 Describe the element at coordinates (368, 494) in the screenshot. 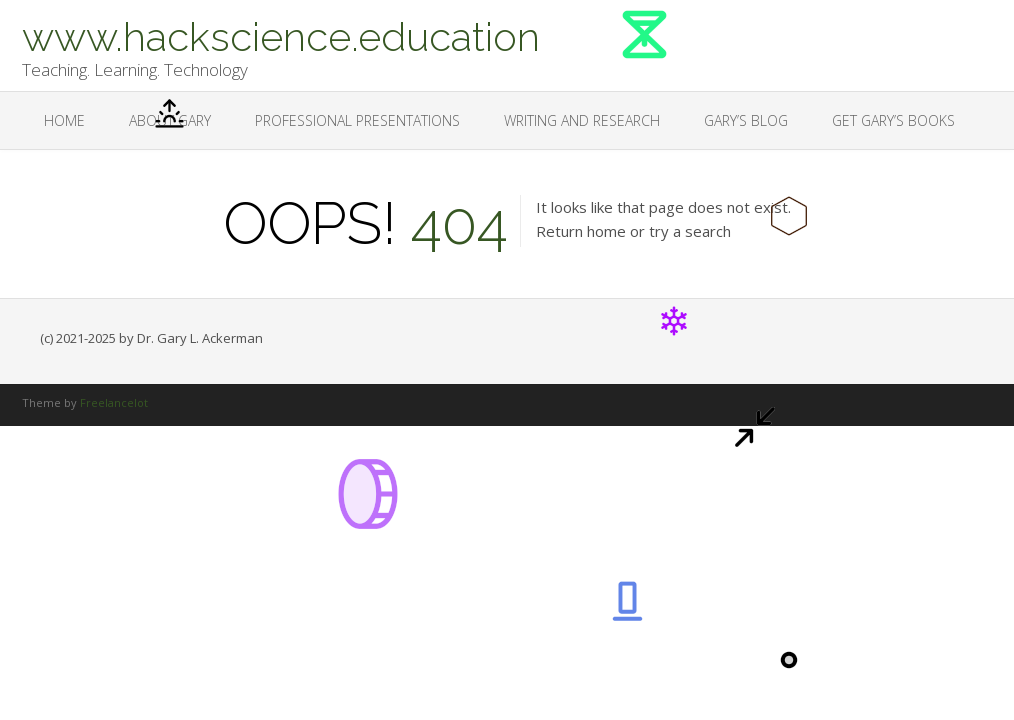

I see `view account balance or credits` at that location.